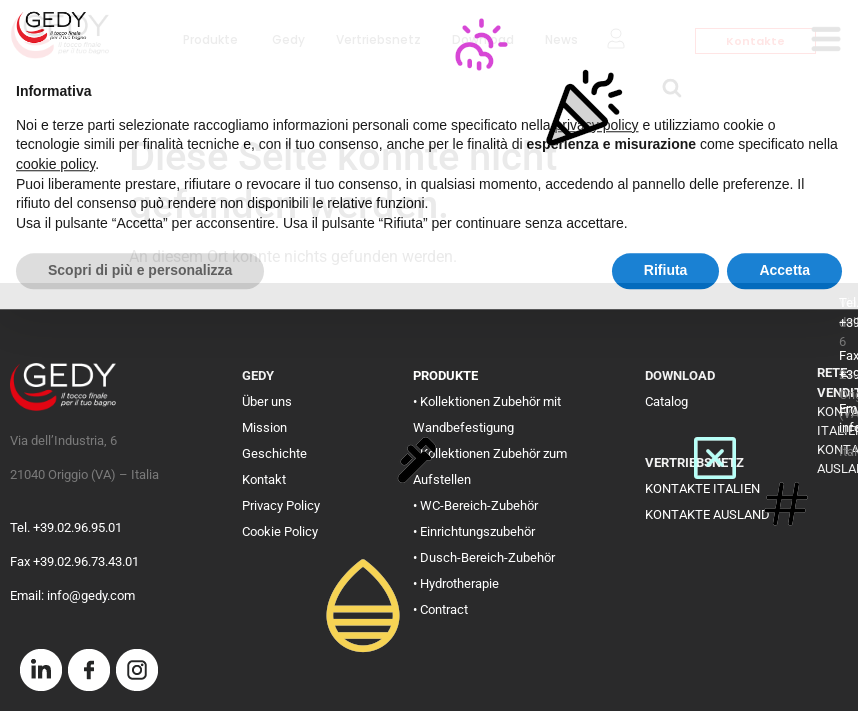 The height and width of the screenshot is (720, 858). I want to click on indicates partial fill level or half-full status, so click(363, 609).